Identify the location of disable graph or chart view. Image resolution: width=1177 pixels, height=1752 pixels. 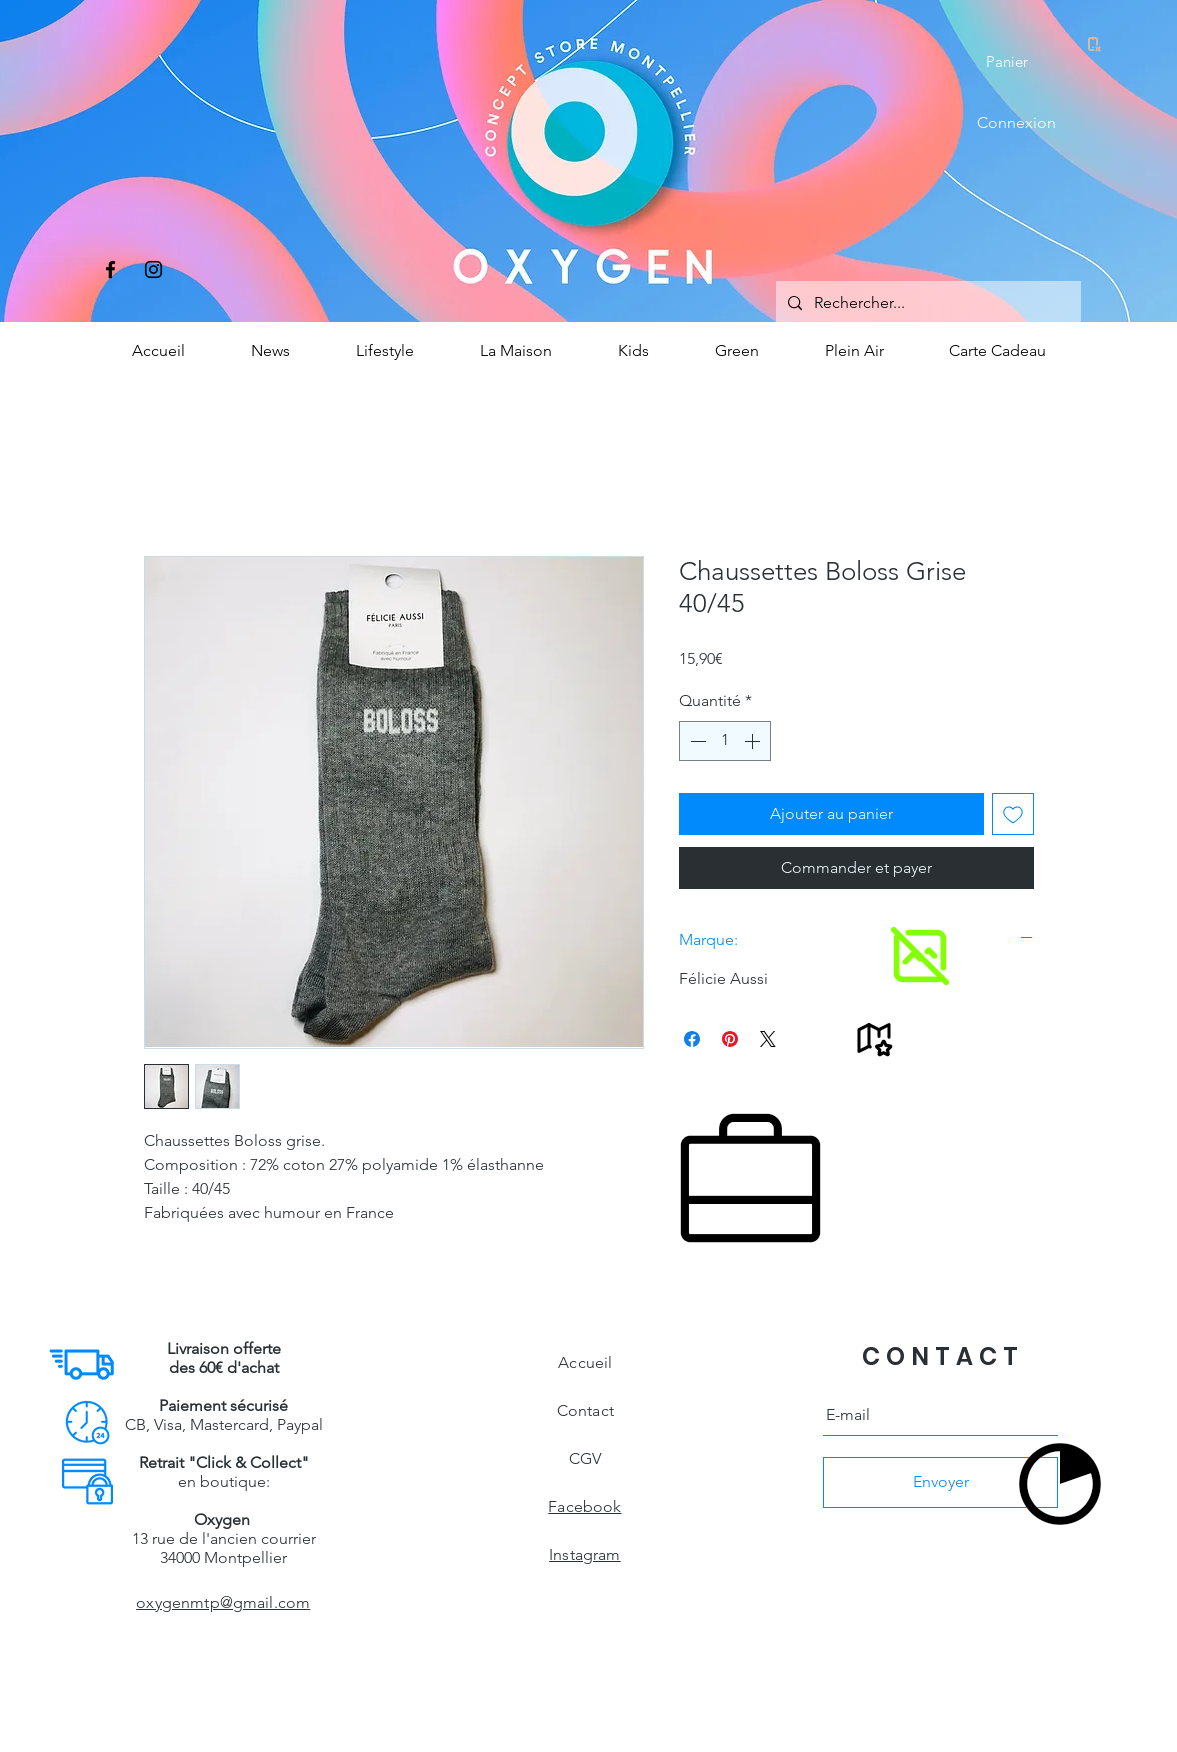
(920, 956).